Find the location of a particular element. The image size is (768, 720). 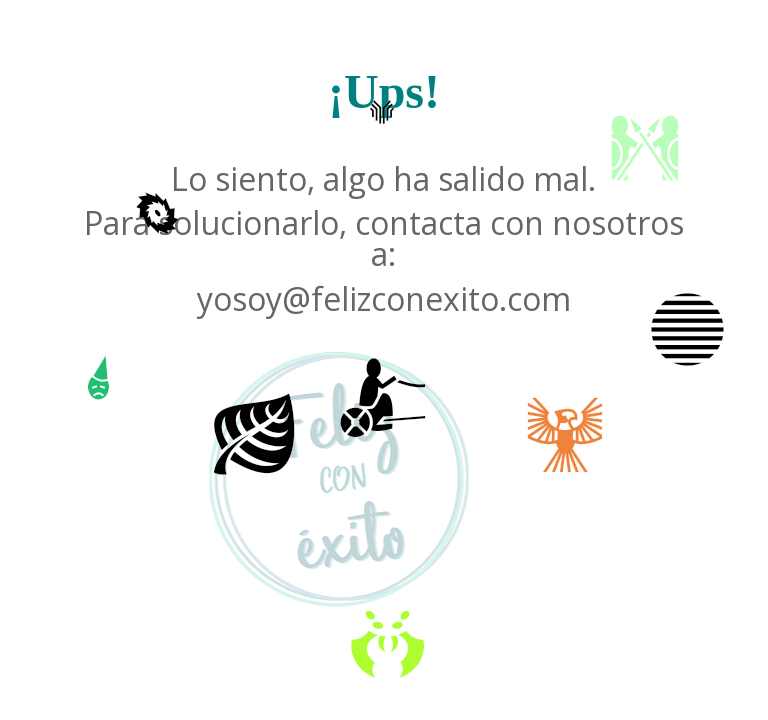

represents a plant or nature category is located at coordinates (253, 433).